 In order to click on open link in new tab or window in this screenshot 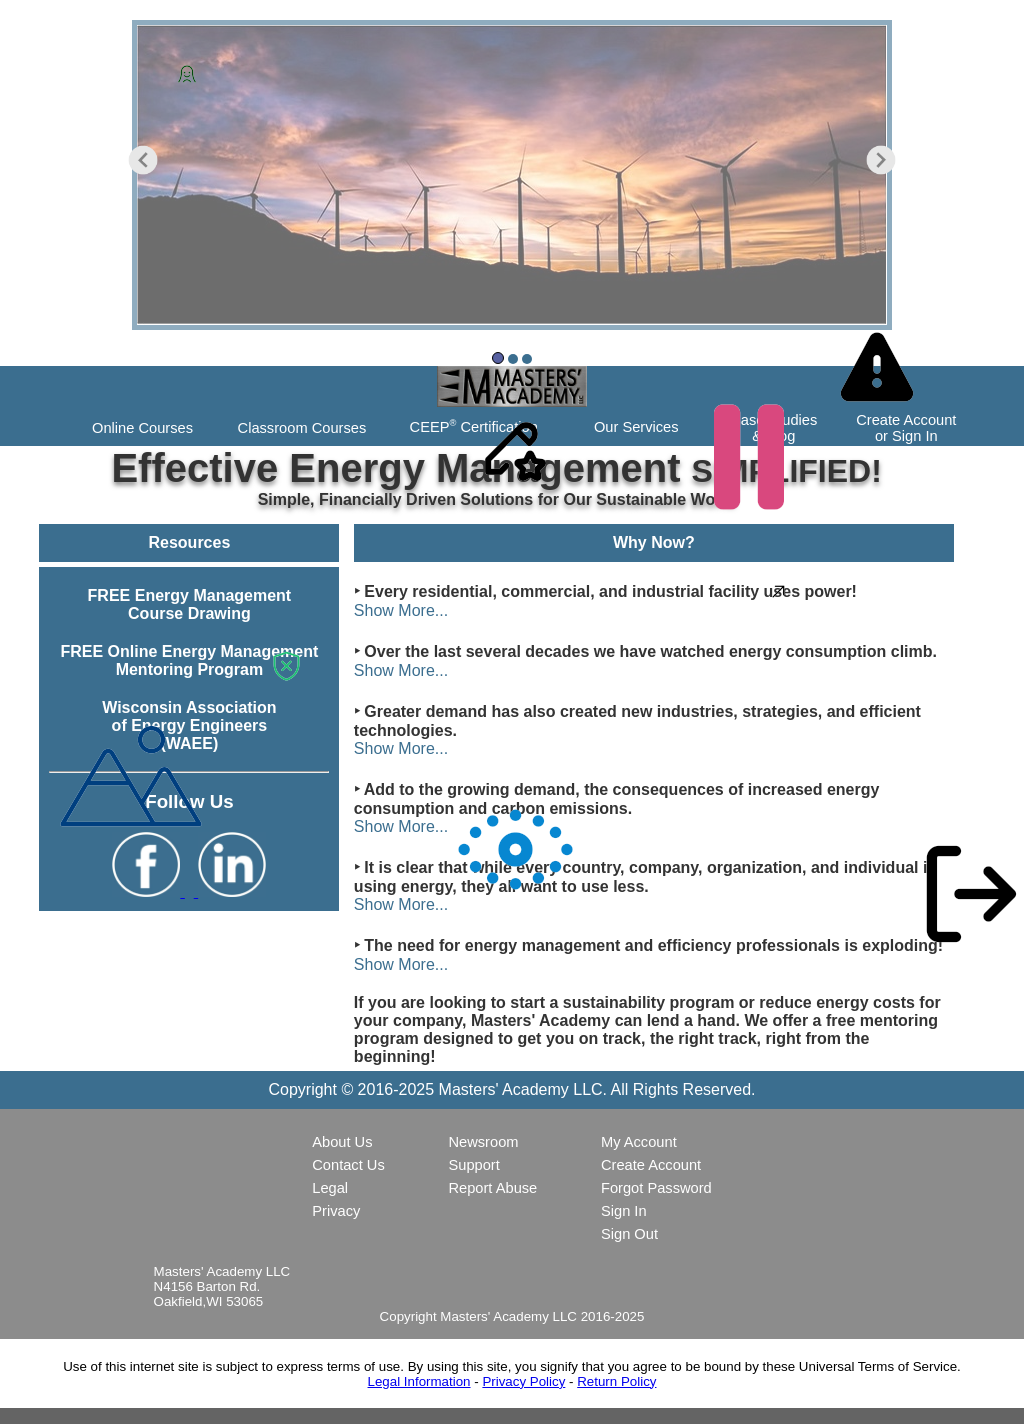, I will do `click(778, 592)`.